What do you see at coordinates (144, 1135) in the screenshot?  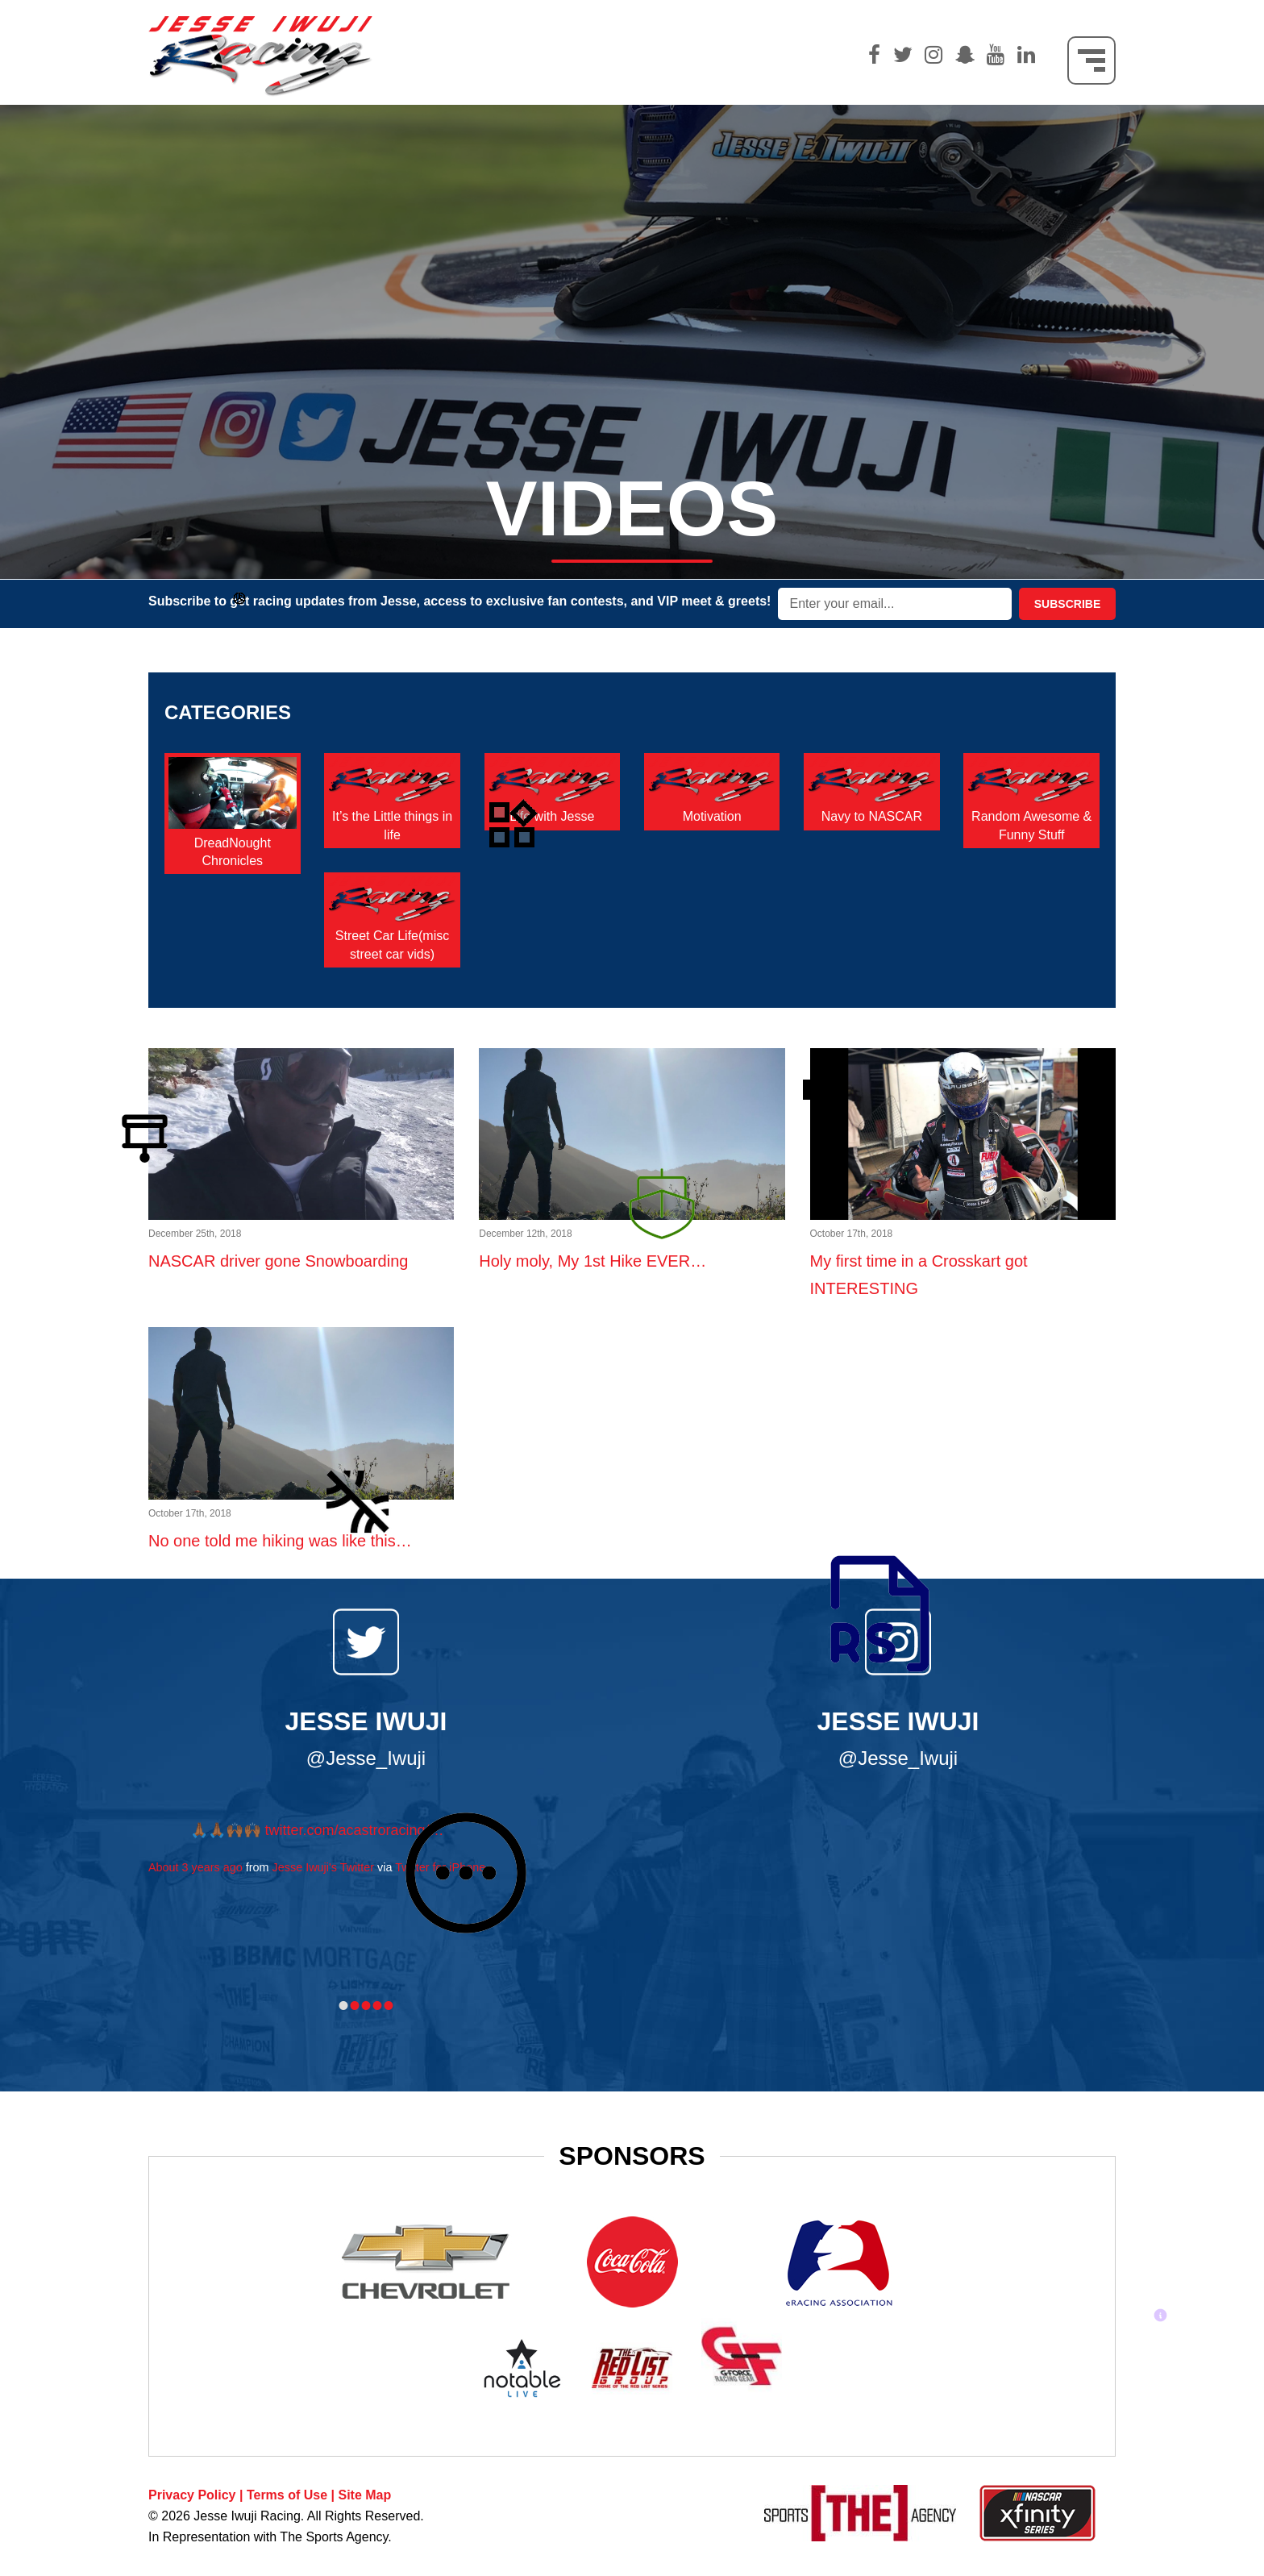 I see `start a presentation or slideshow` at bounding box center [144, 1135].